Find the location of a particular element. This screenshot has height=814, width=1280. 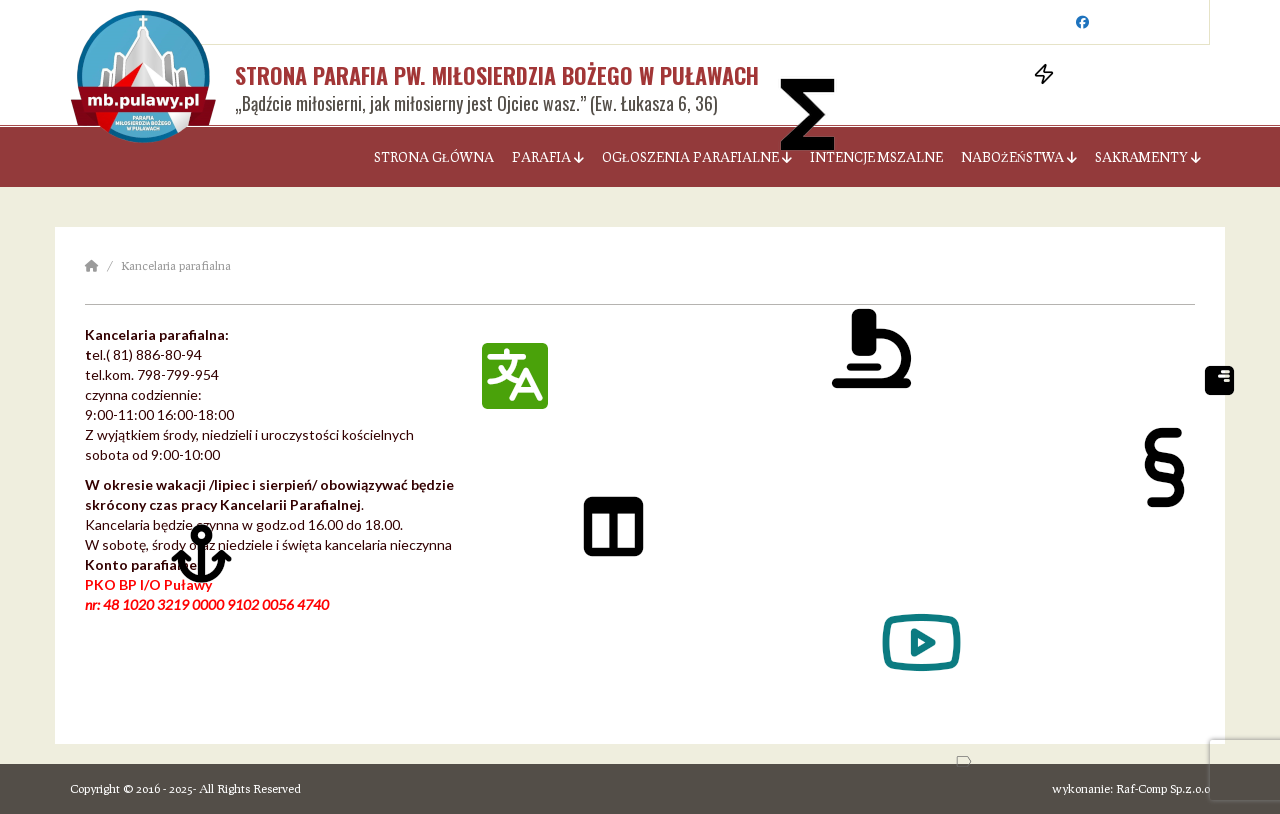

open youtube app is located at coordinates (921, 642).